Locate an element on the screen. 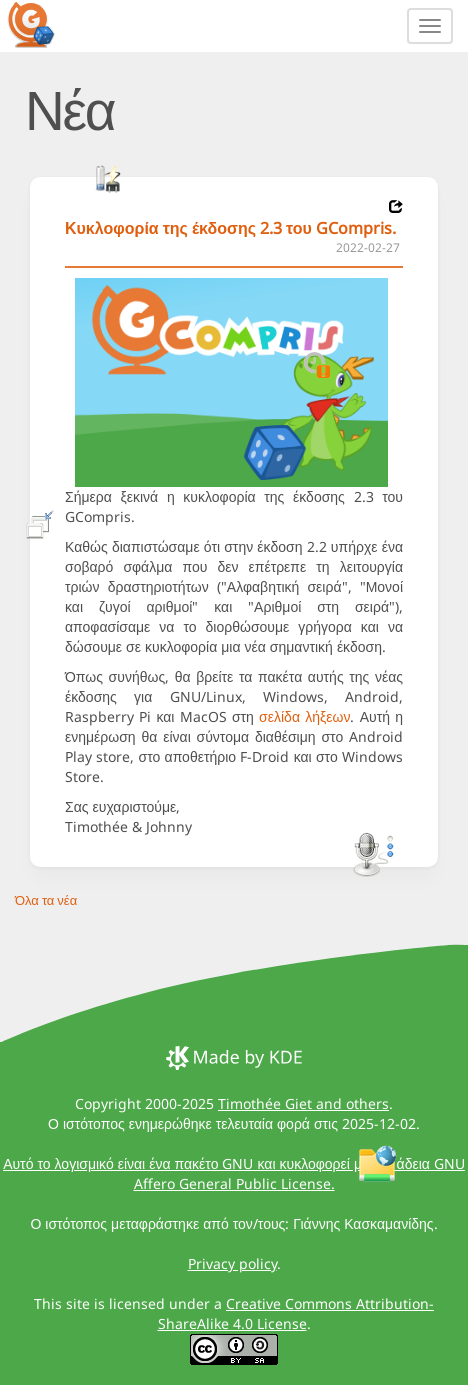 The image size is (468, 1385). restore window to previous size is located at coordinates (39, 524).